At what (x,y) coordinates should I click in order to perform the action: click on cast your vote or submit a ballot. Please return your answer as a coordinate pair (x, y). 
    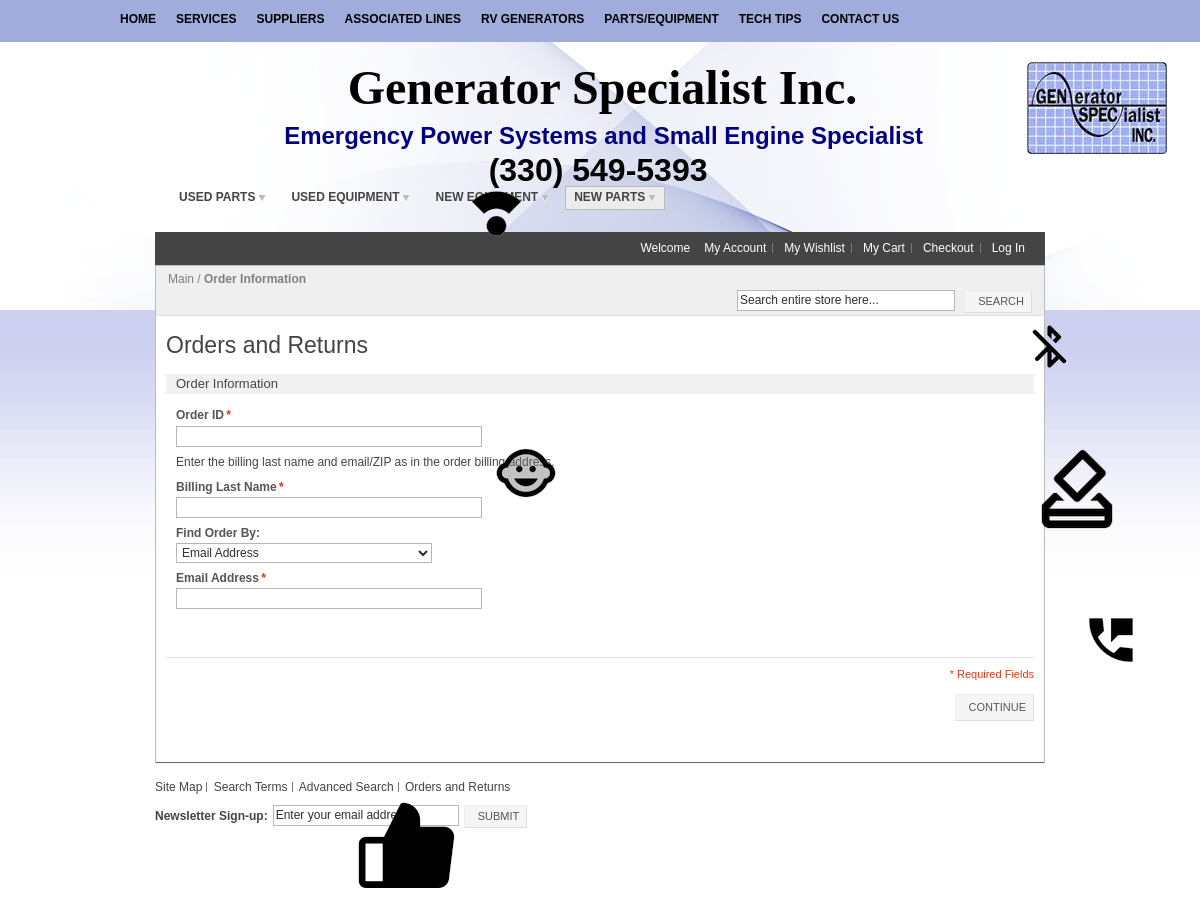
    Looking at the image, I should click on (1077, 489).